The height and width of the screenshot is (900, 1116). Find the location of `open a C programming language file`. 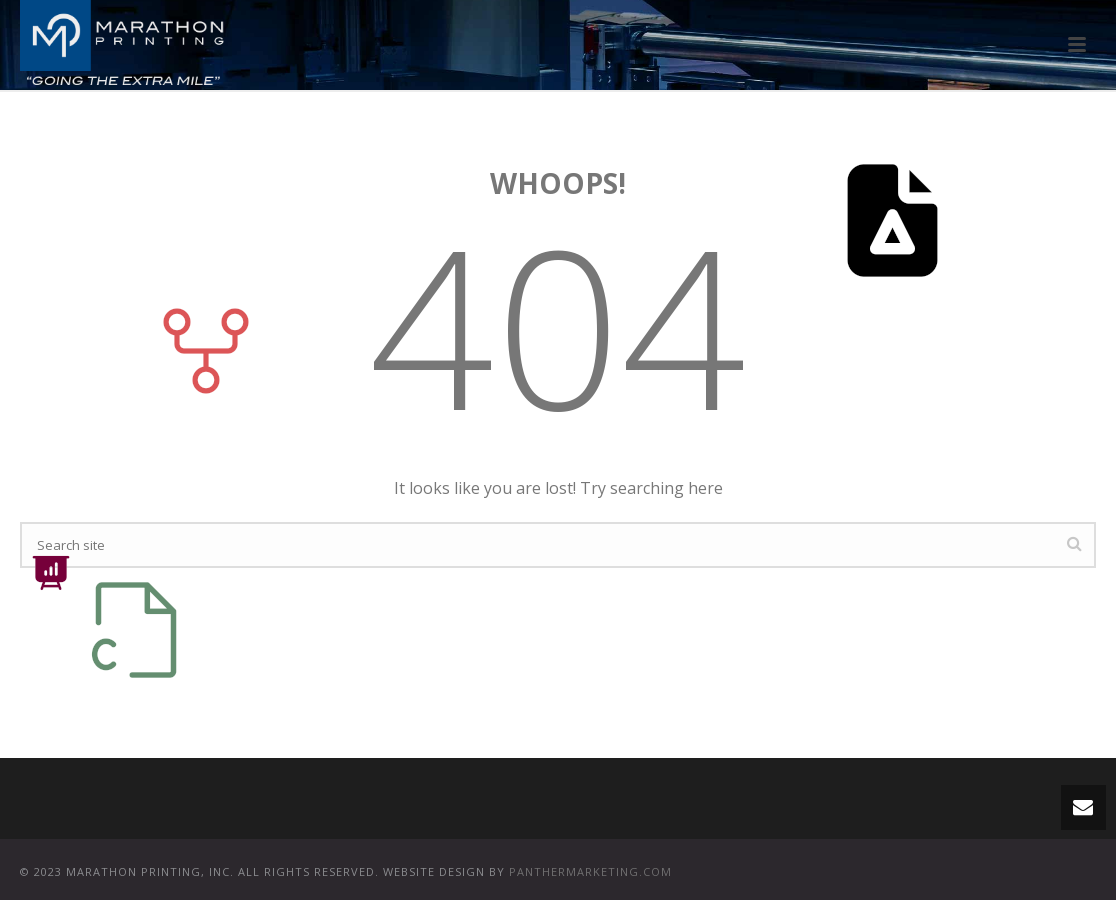

open a C programming language file is located at coordinates (136, 630).